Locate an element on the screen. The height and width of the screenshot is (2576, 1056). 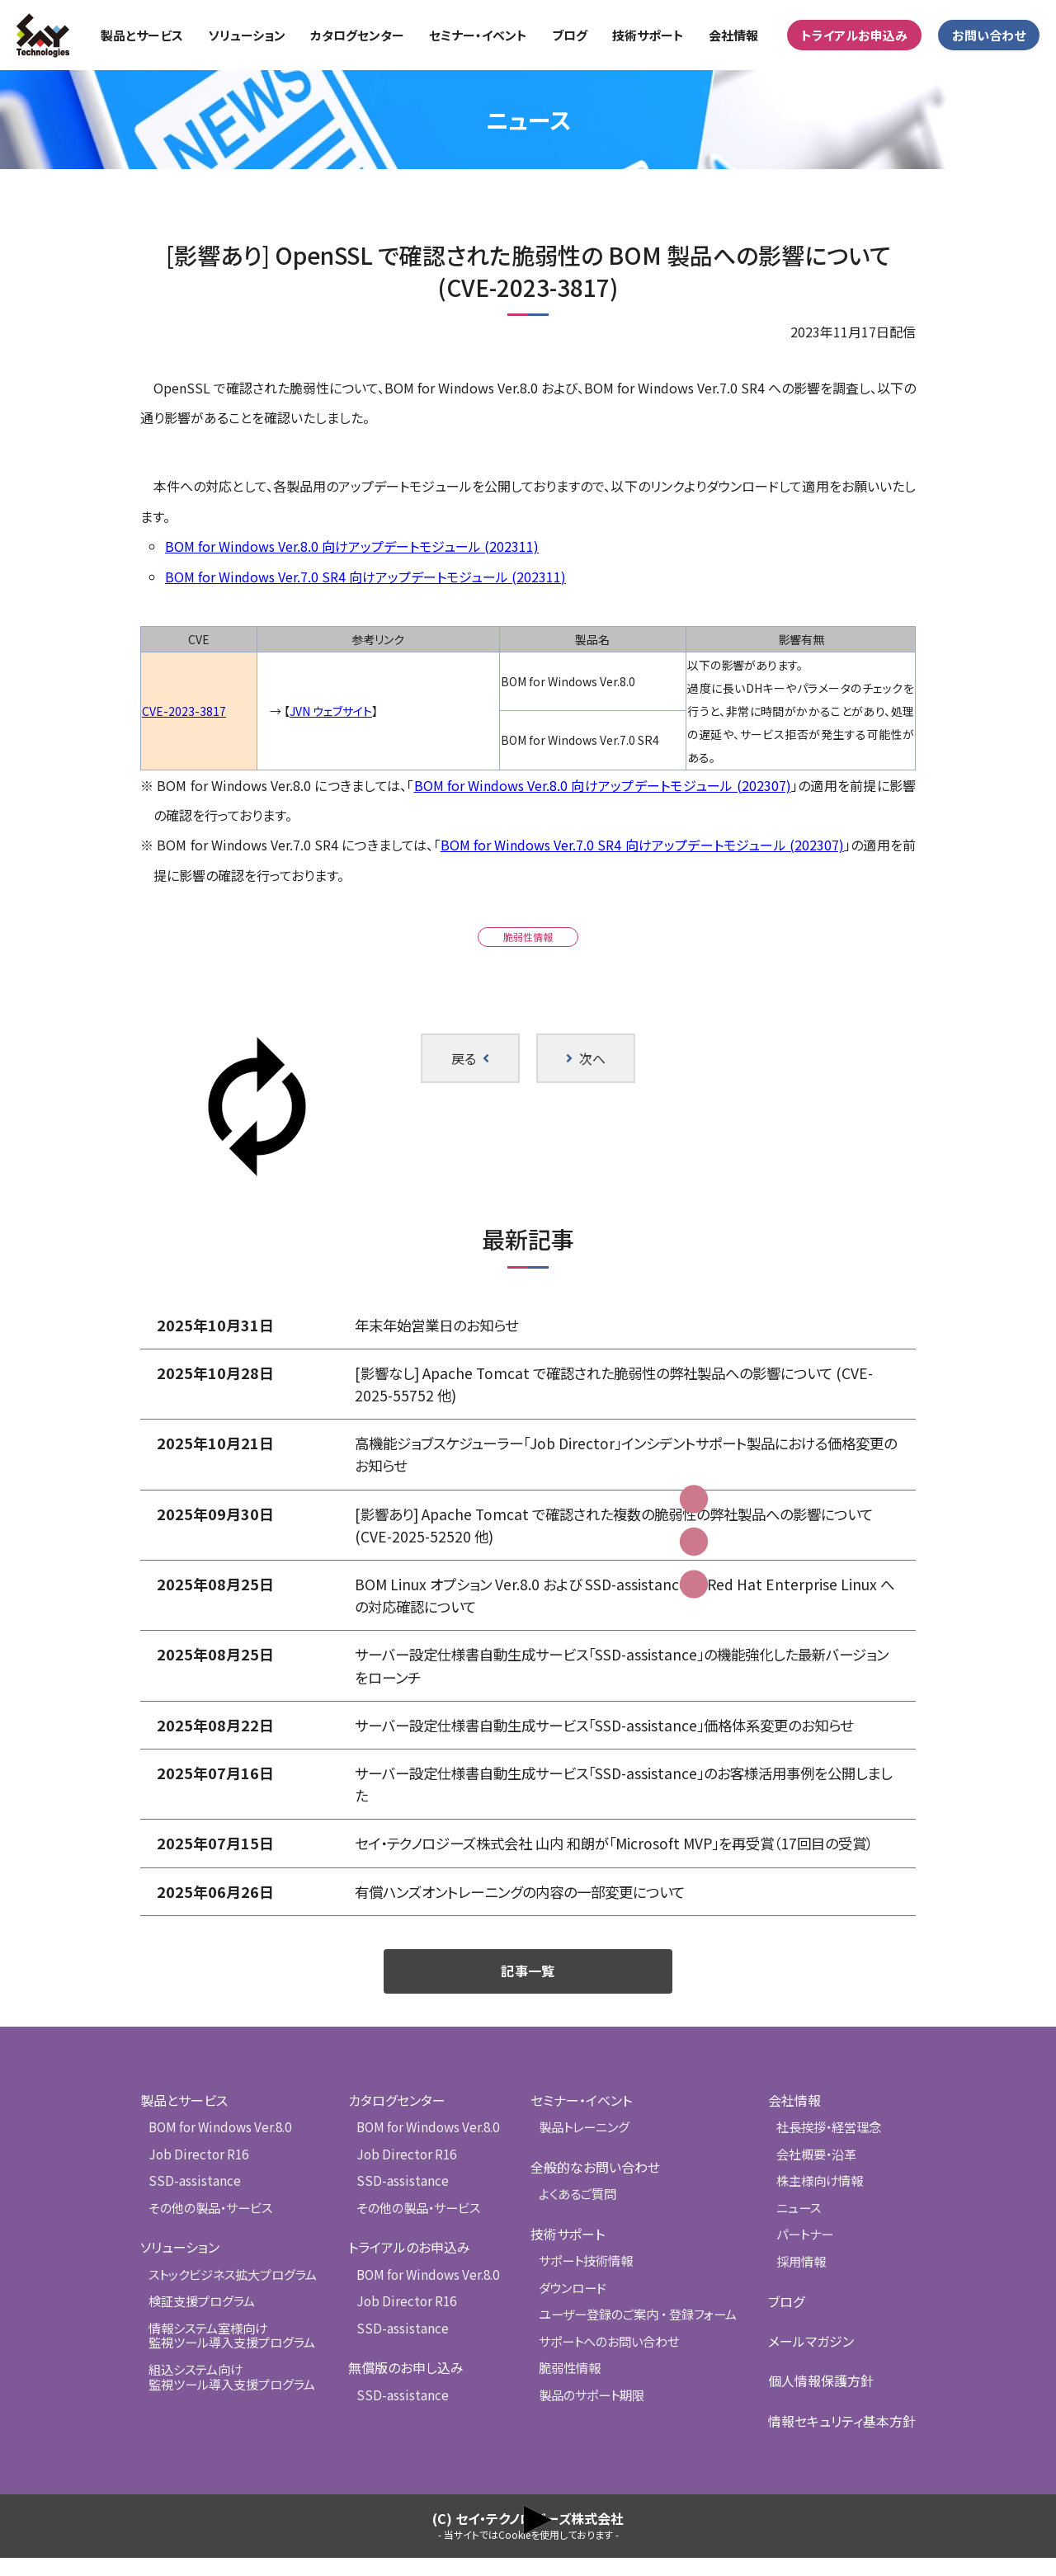
access more options or actions is located at coordinates (694, 1542).